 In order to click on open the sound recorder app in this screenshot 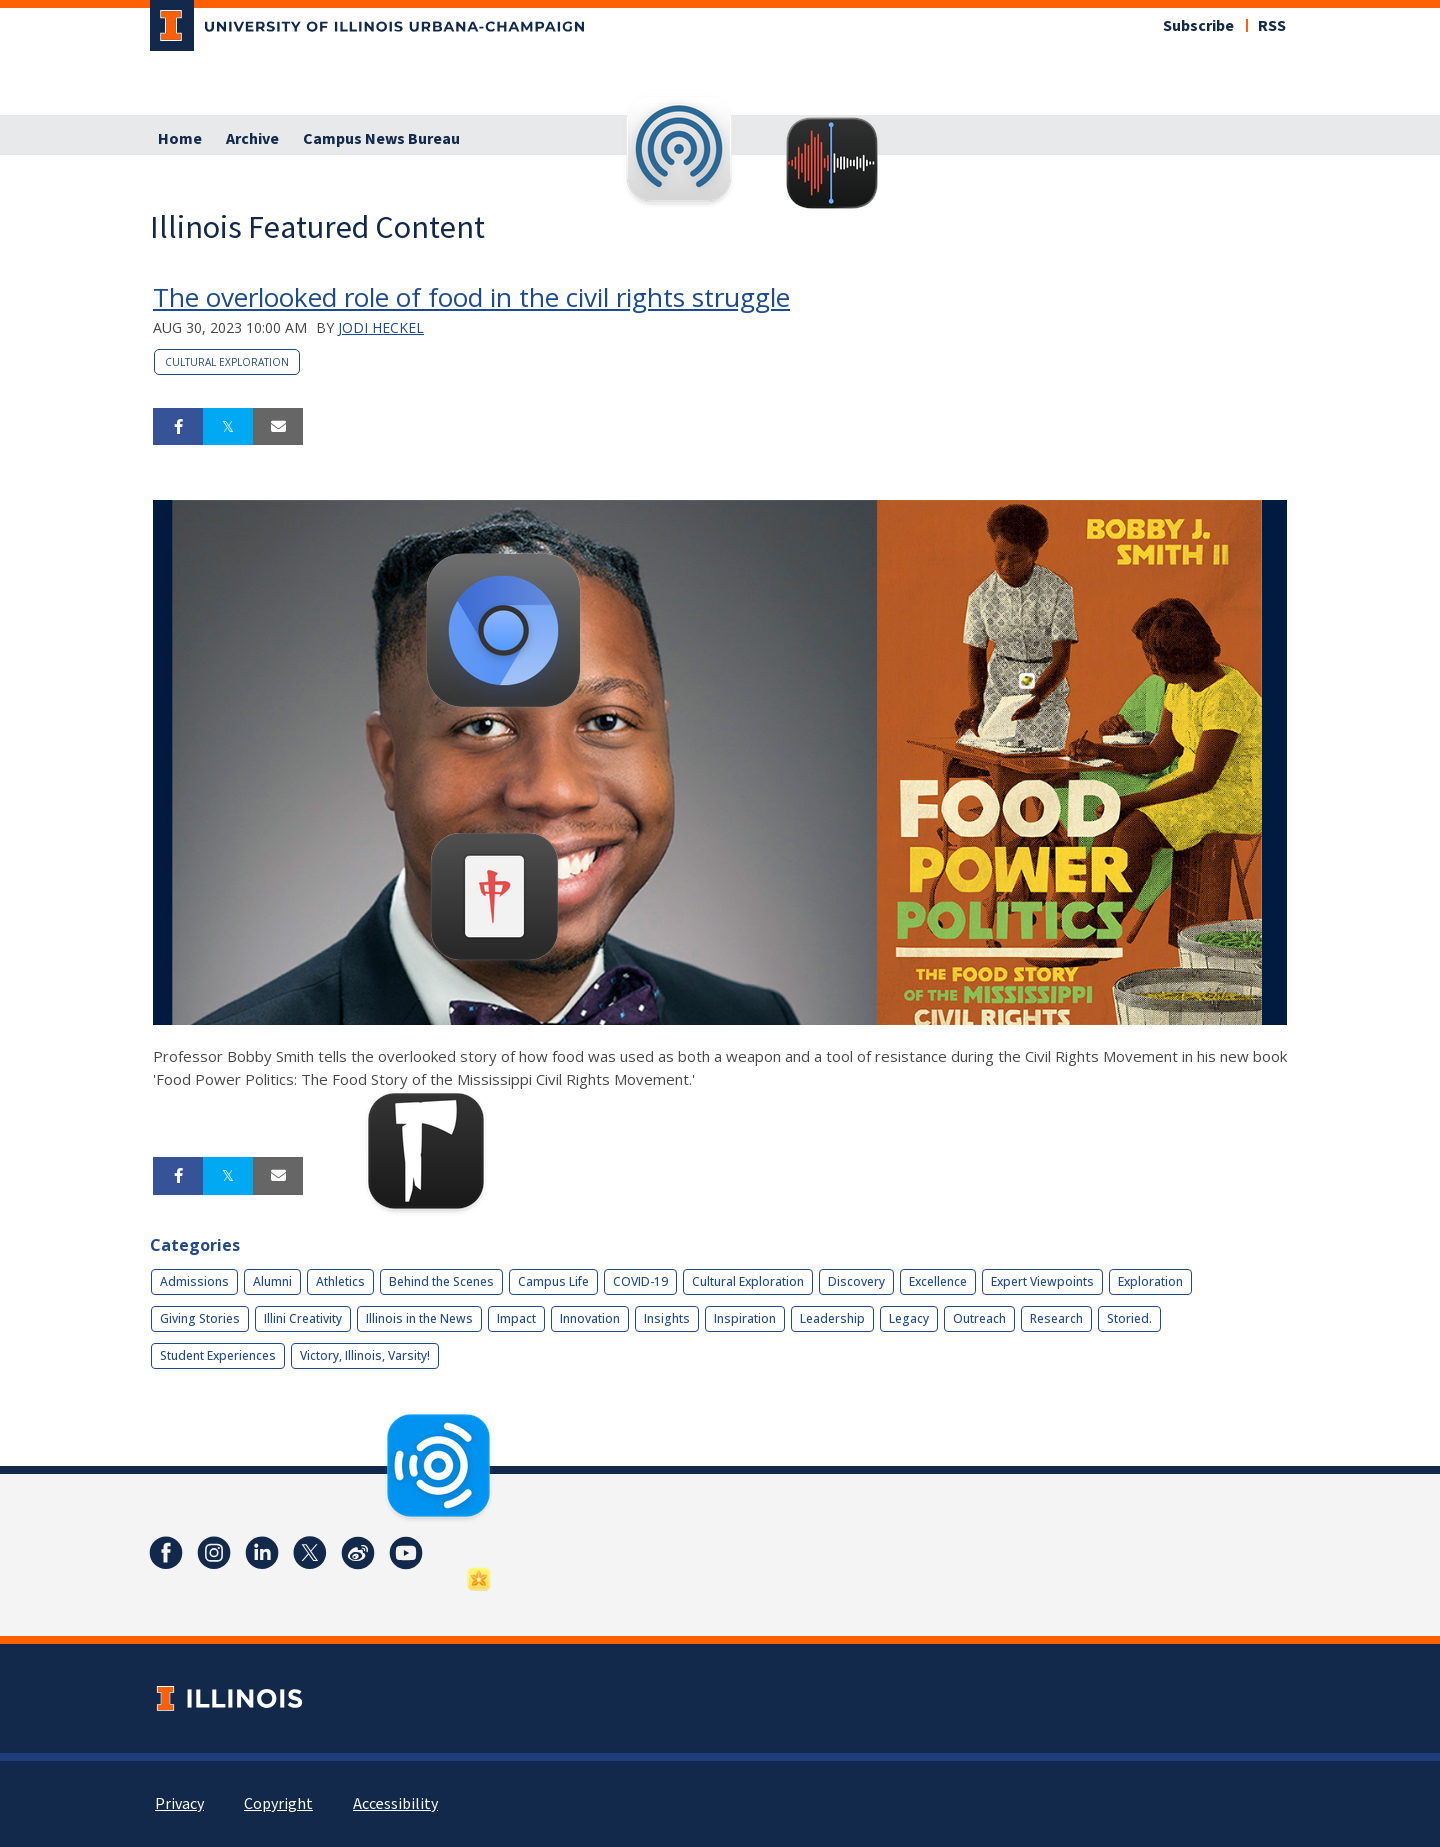, I will do `click(832, 163)`.